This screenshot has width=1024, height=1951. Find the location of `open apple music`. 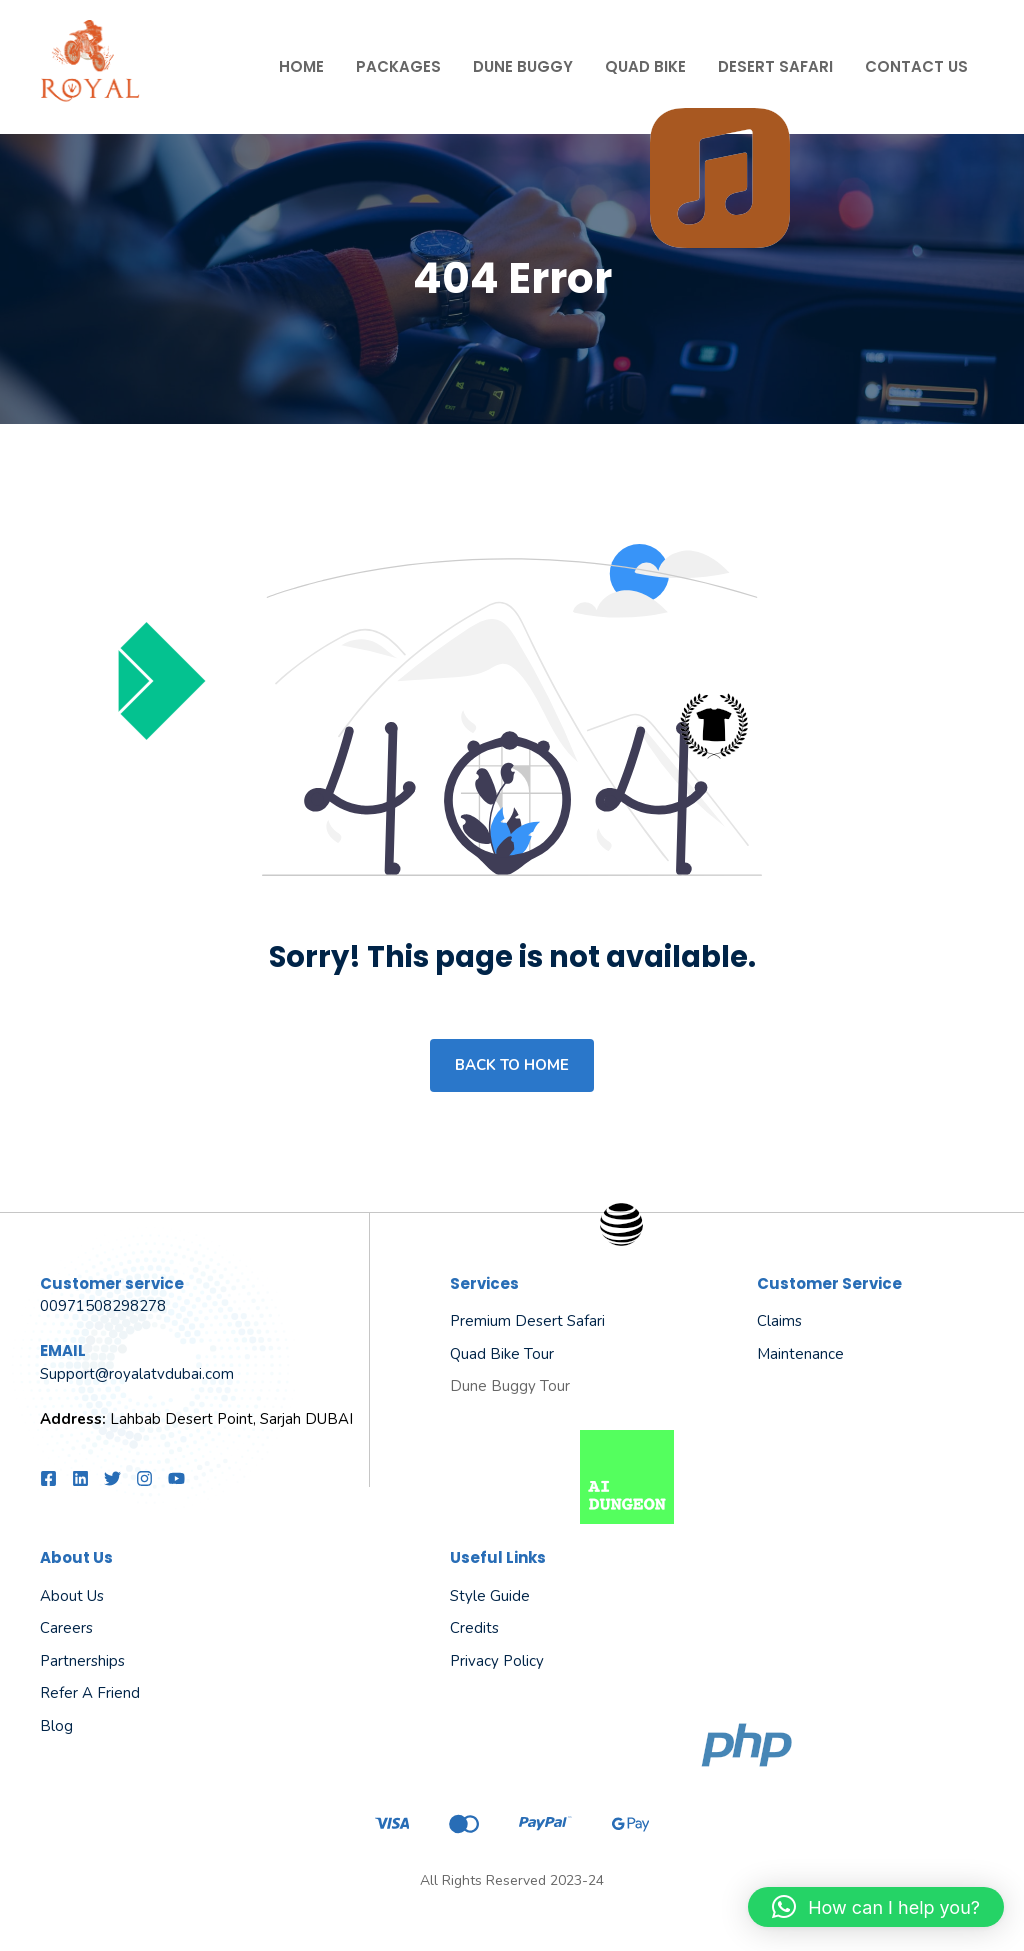

open apple music is located at coordinates (720, 178).